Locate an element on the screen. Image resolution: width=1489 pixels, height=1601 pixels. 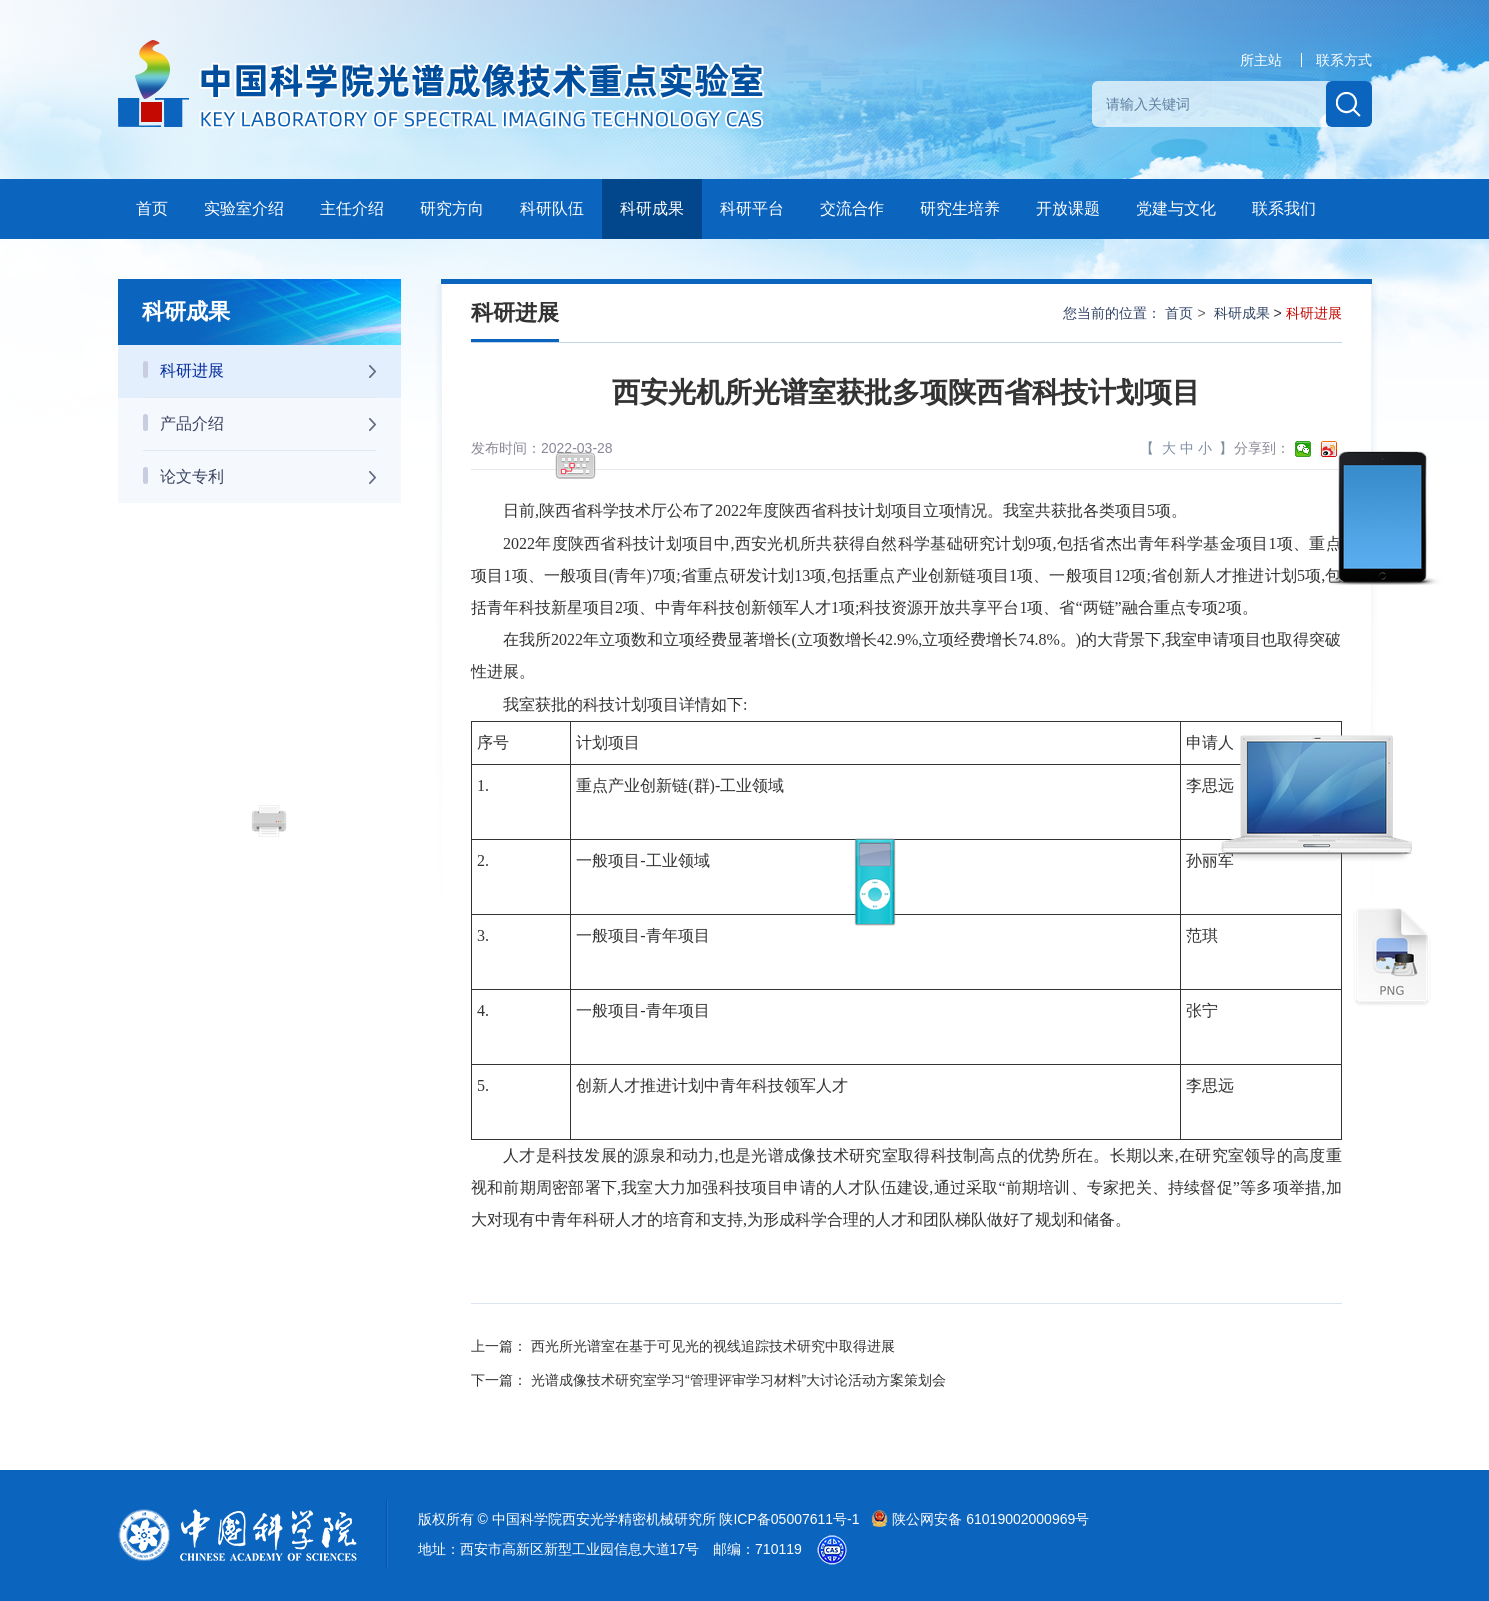
configure keyboard shortcuts is located at coordinates (575, 465).